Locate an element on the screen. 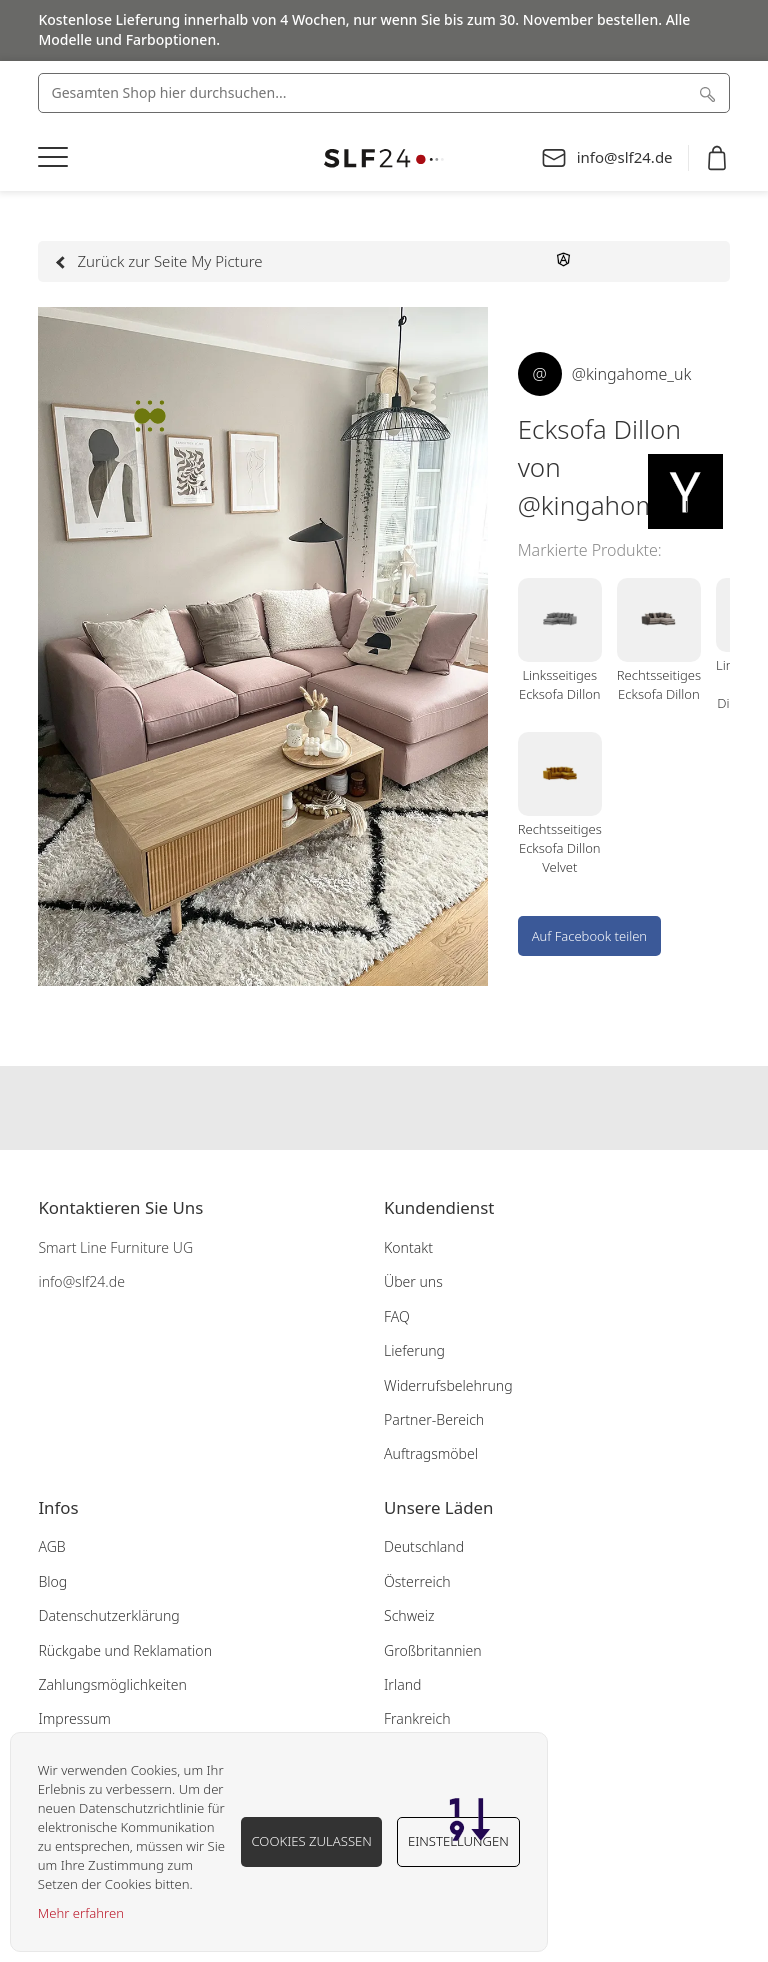  angularjs framework logo is located at coordinates (563, 259).